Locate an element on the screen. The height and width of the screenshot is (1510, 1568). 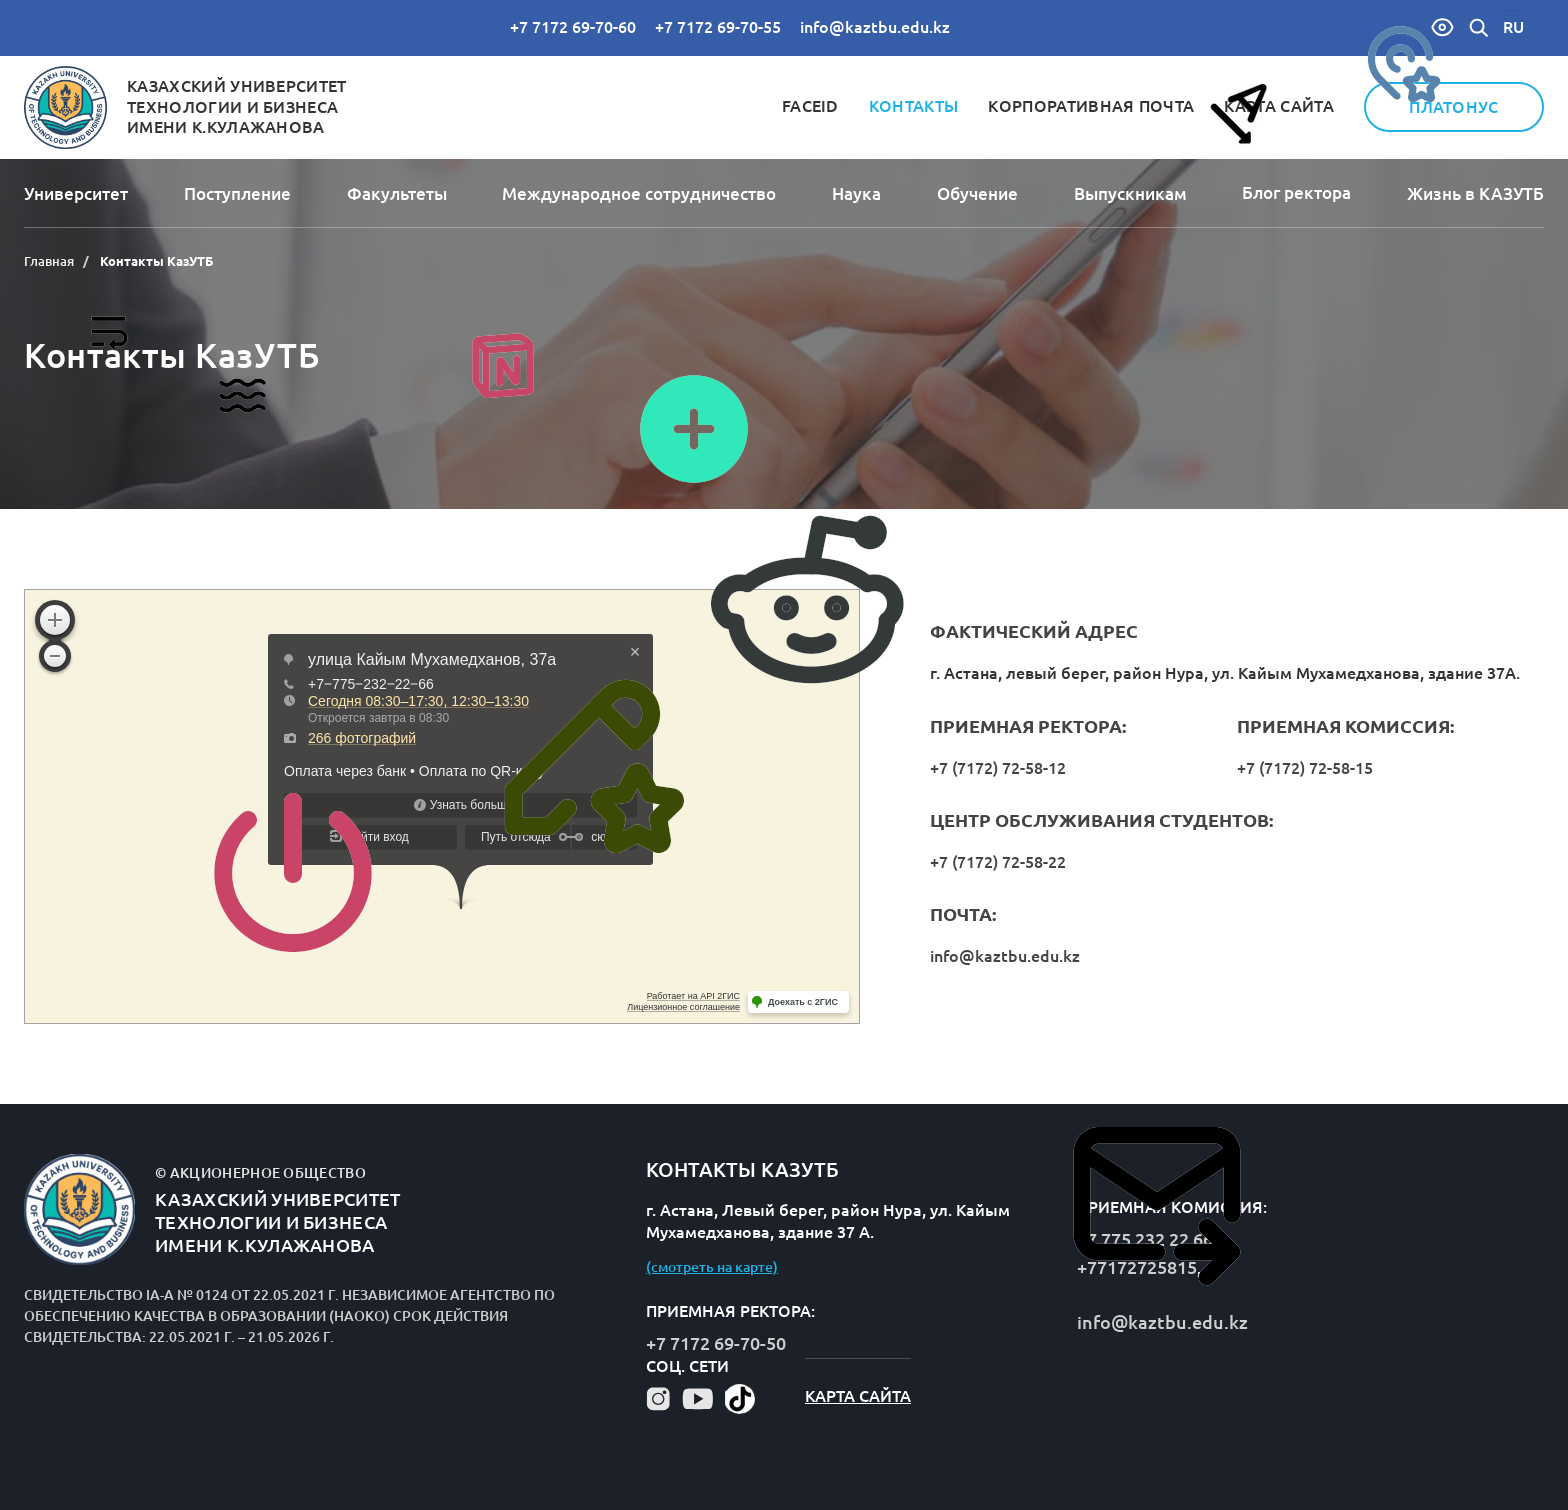
mark a location as favorite is located at coordinates (1400, 62).